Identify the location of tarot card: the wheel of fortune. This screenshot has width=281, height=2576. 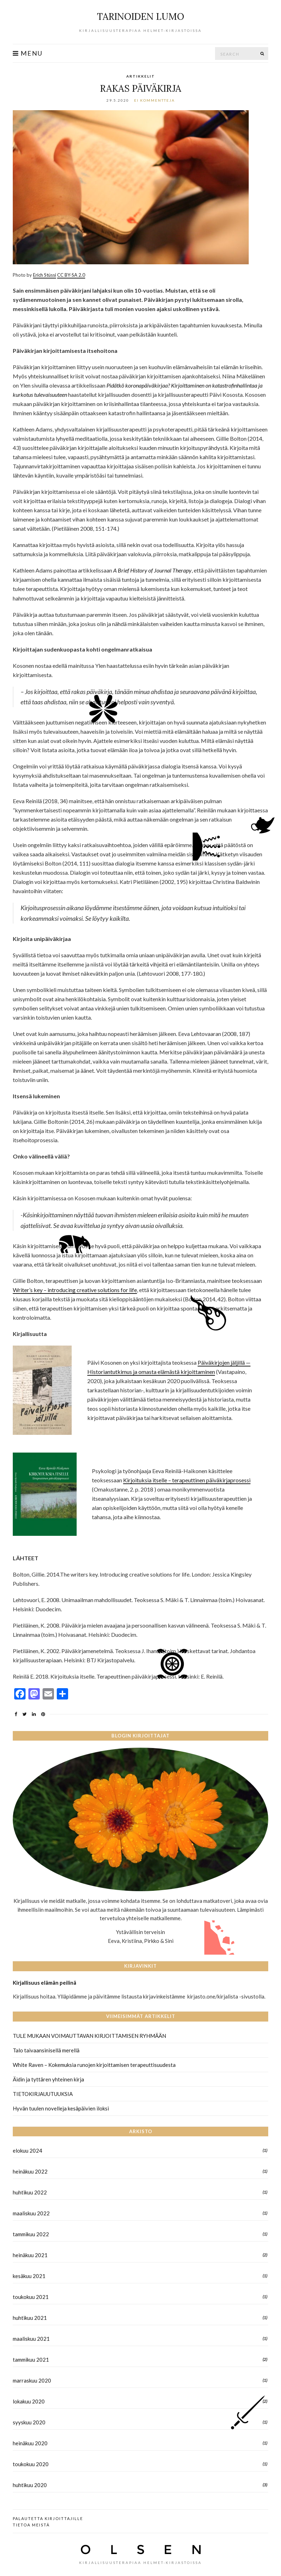
(172, 1664).